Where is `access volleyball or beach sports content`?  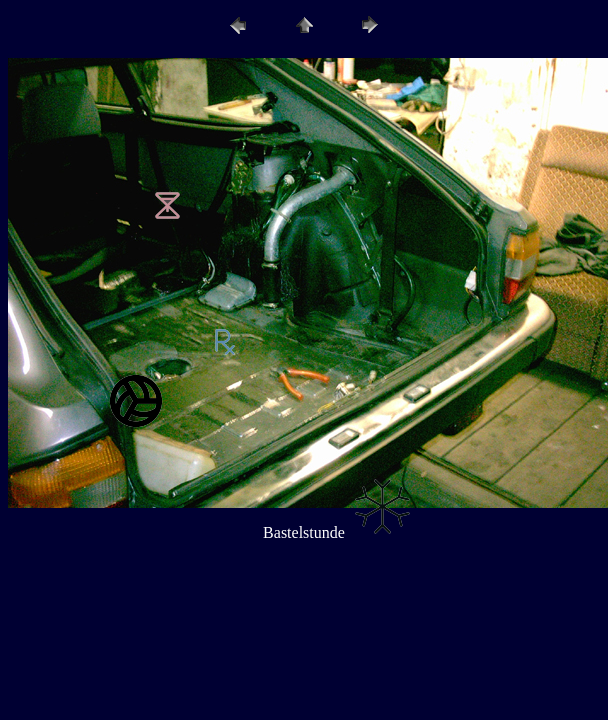
access volleyball or beach sports content is located at coordinates (136, 401).